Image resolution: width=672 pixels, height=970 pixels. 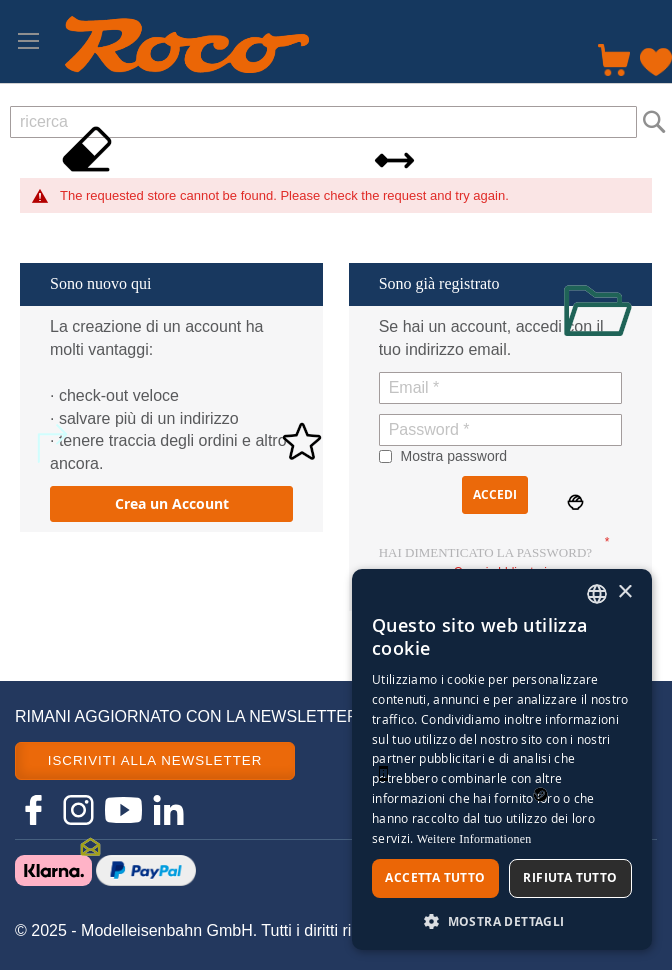 I want to click on navigate to next step or section, so click(x=394, y=160).